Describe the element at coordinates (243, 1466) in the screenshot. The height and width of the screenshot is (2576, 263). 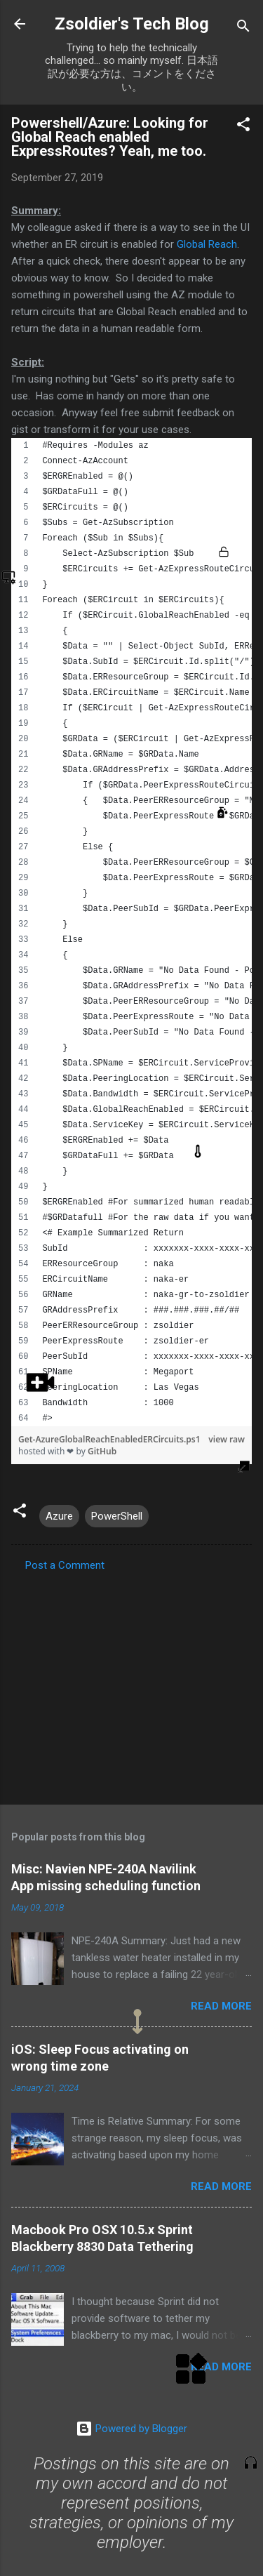
I see `collapse or minimize a panel` at that location.